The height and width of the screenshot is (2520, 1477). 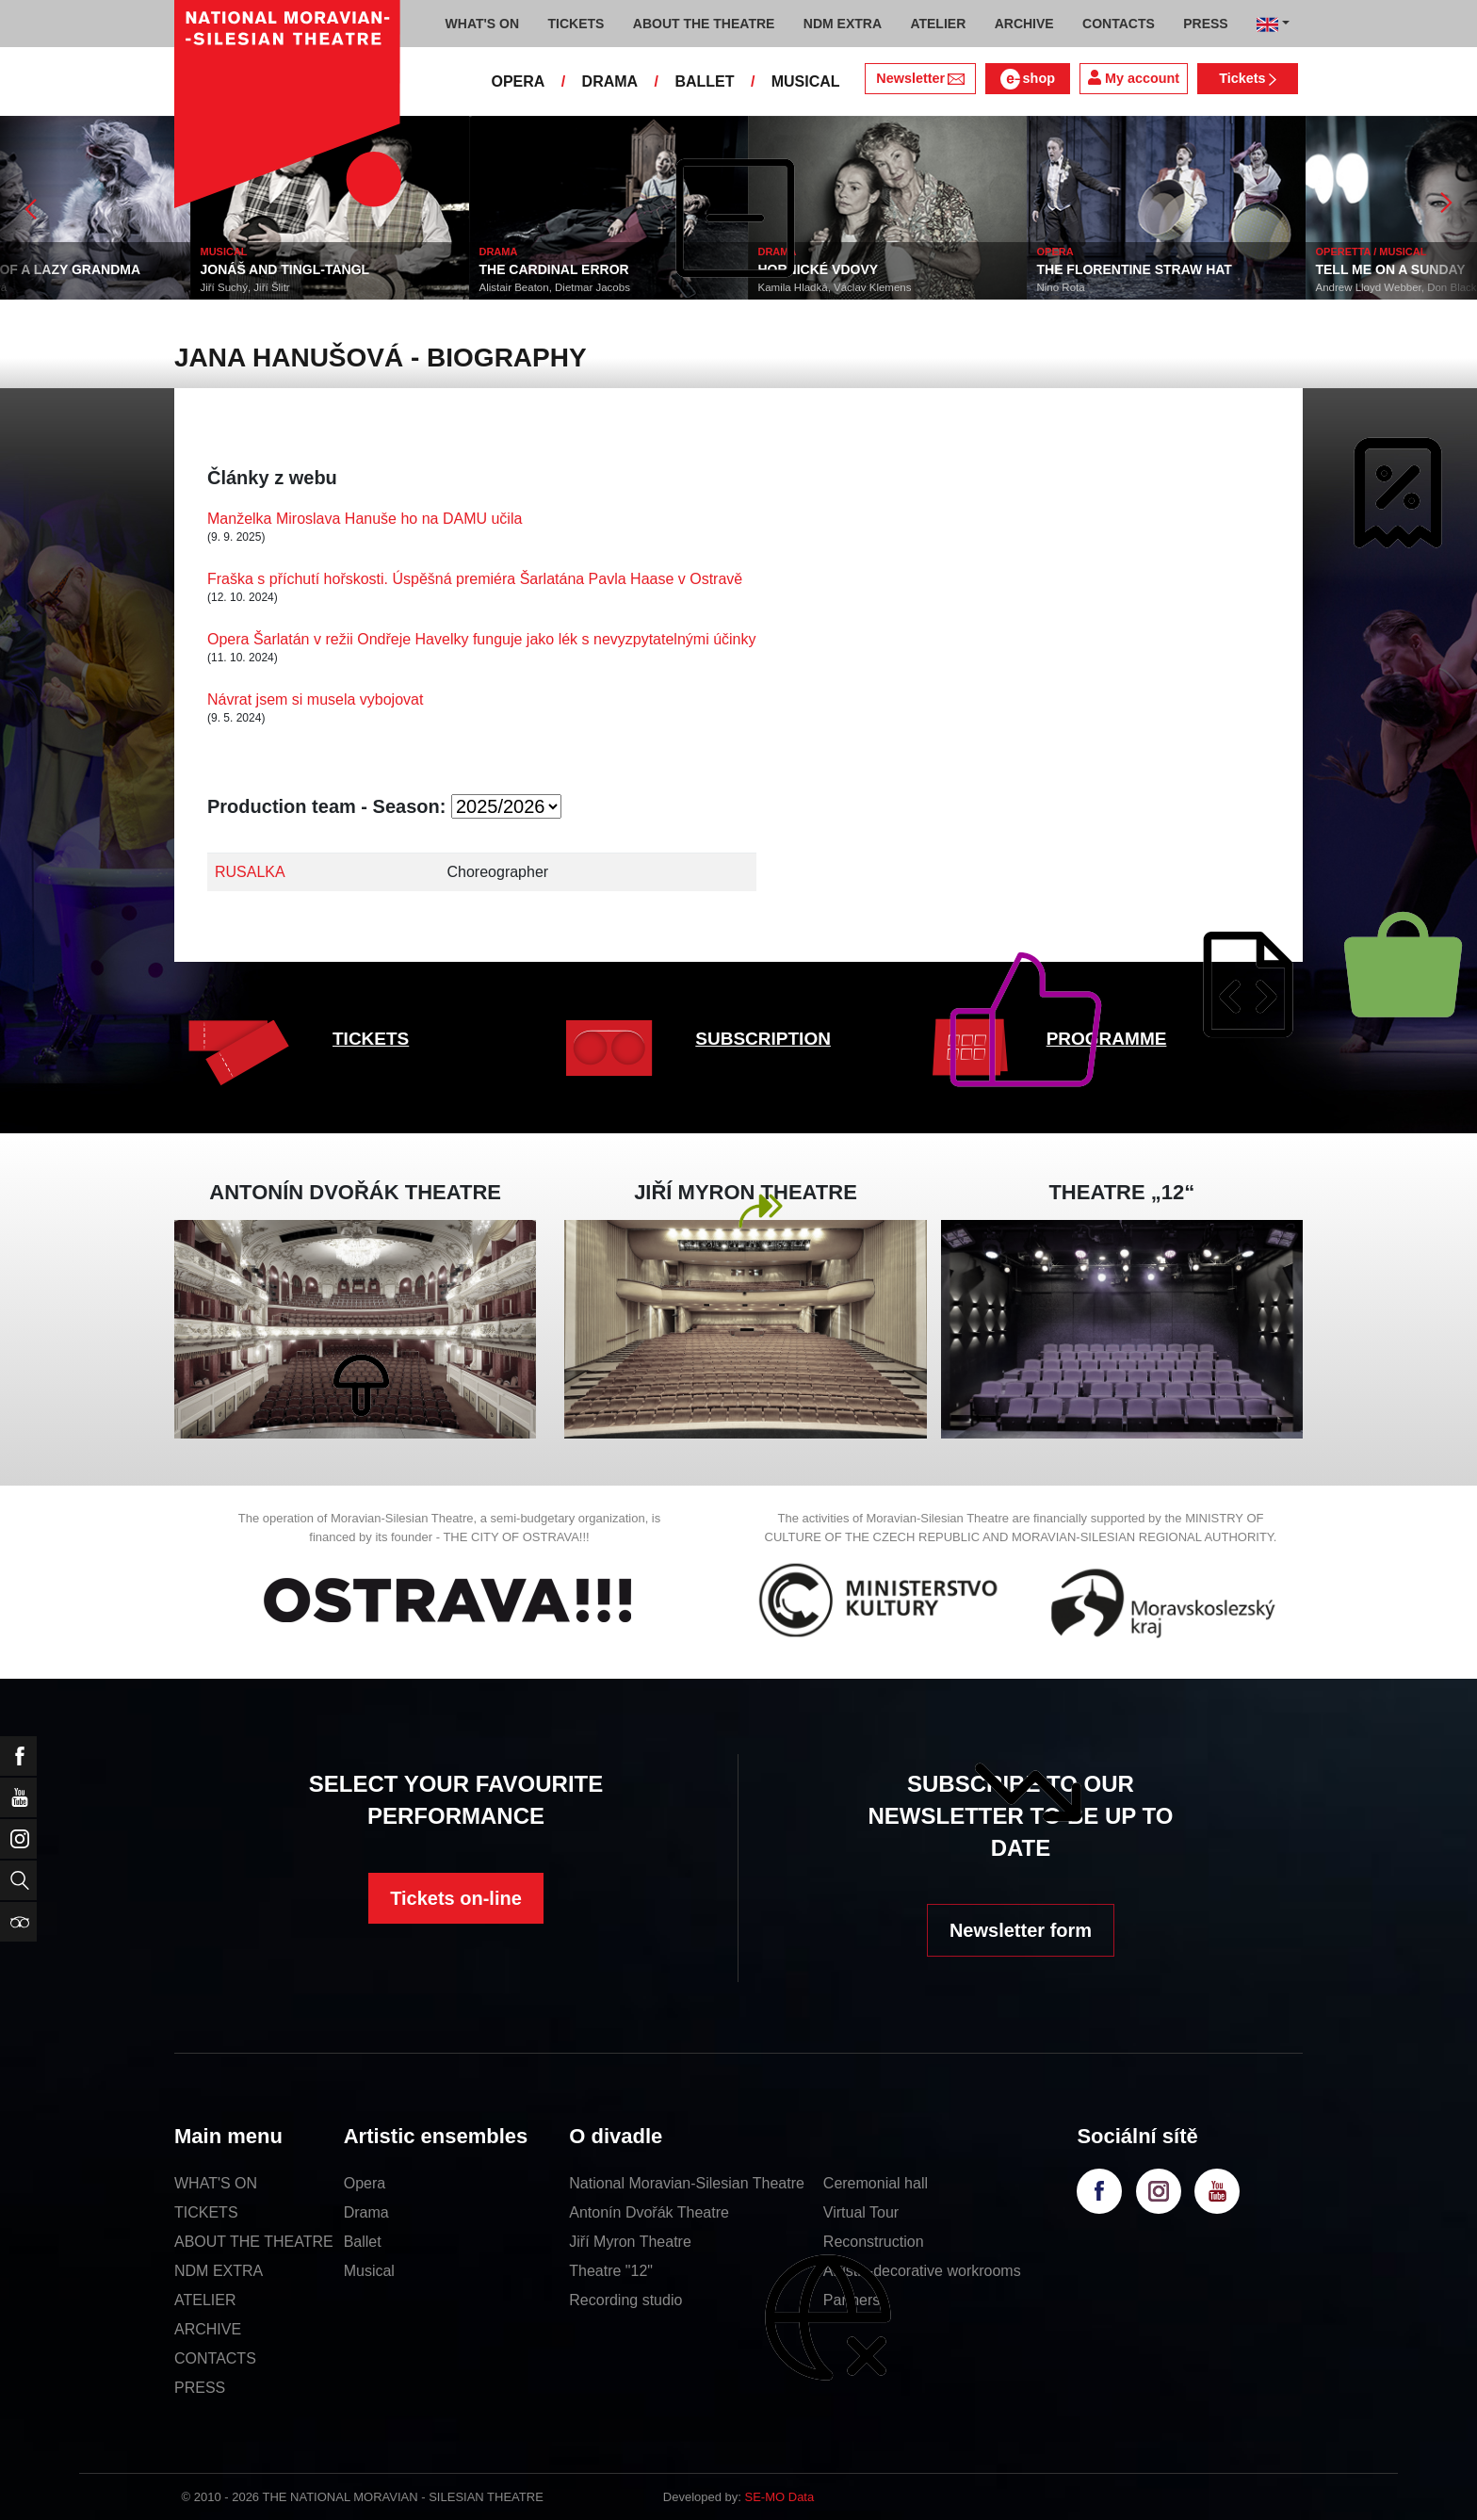 What do you see at coordinates (1248, 984) in the screenshot?
I see `view source code file` at bounding box center [1248, 984].